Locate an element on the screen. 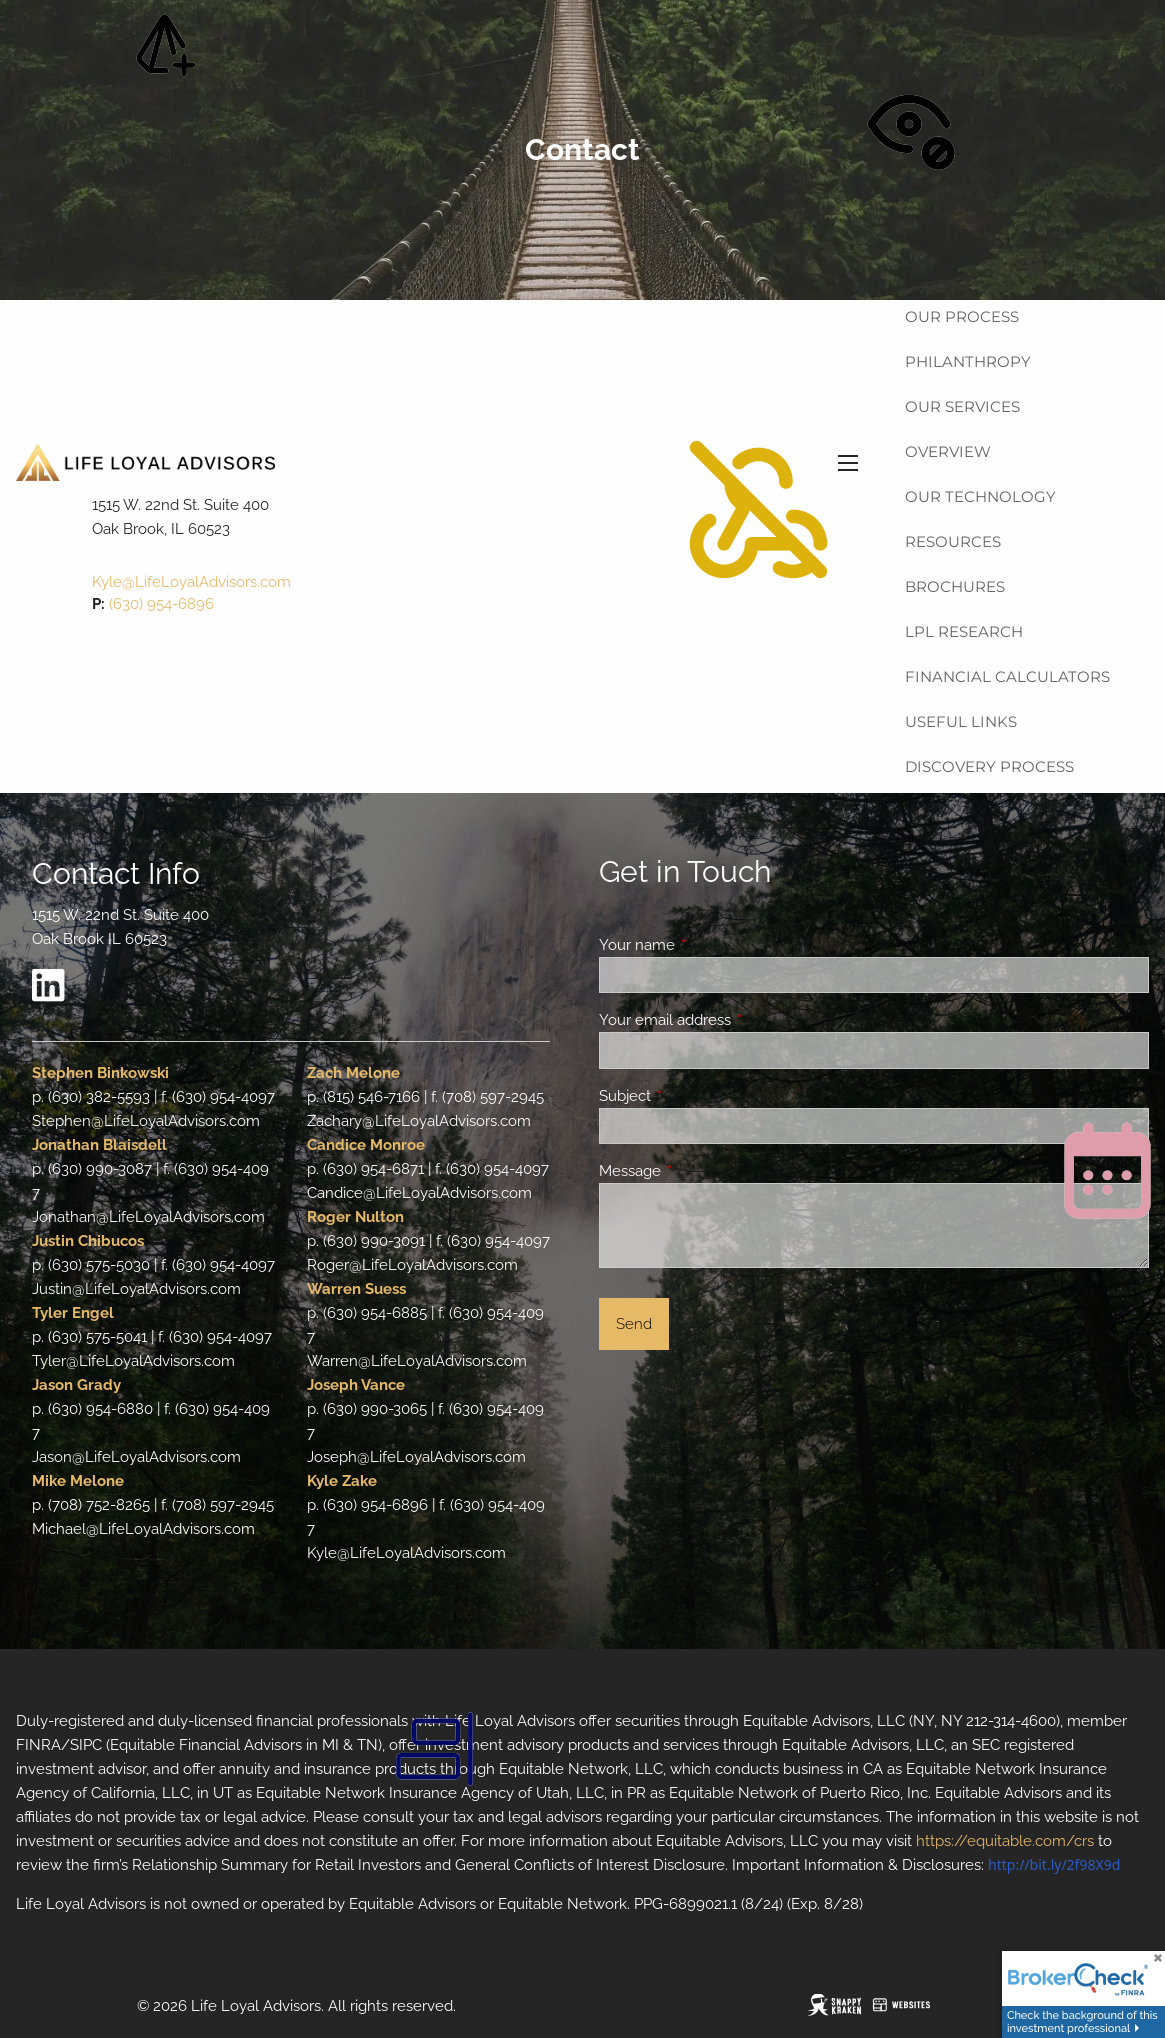 This screenshot has width=1165, height=2038. view weekly calendar is located at coordinates (1107, 1170).